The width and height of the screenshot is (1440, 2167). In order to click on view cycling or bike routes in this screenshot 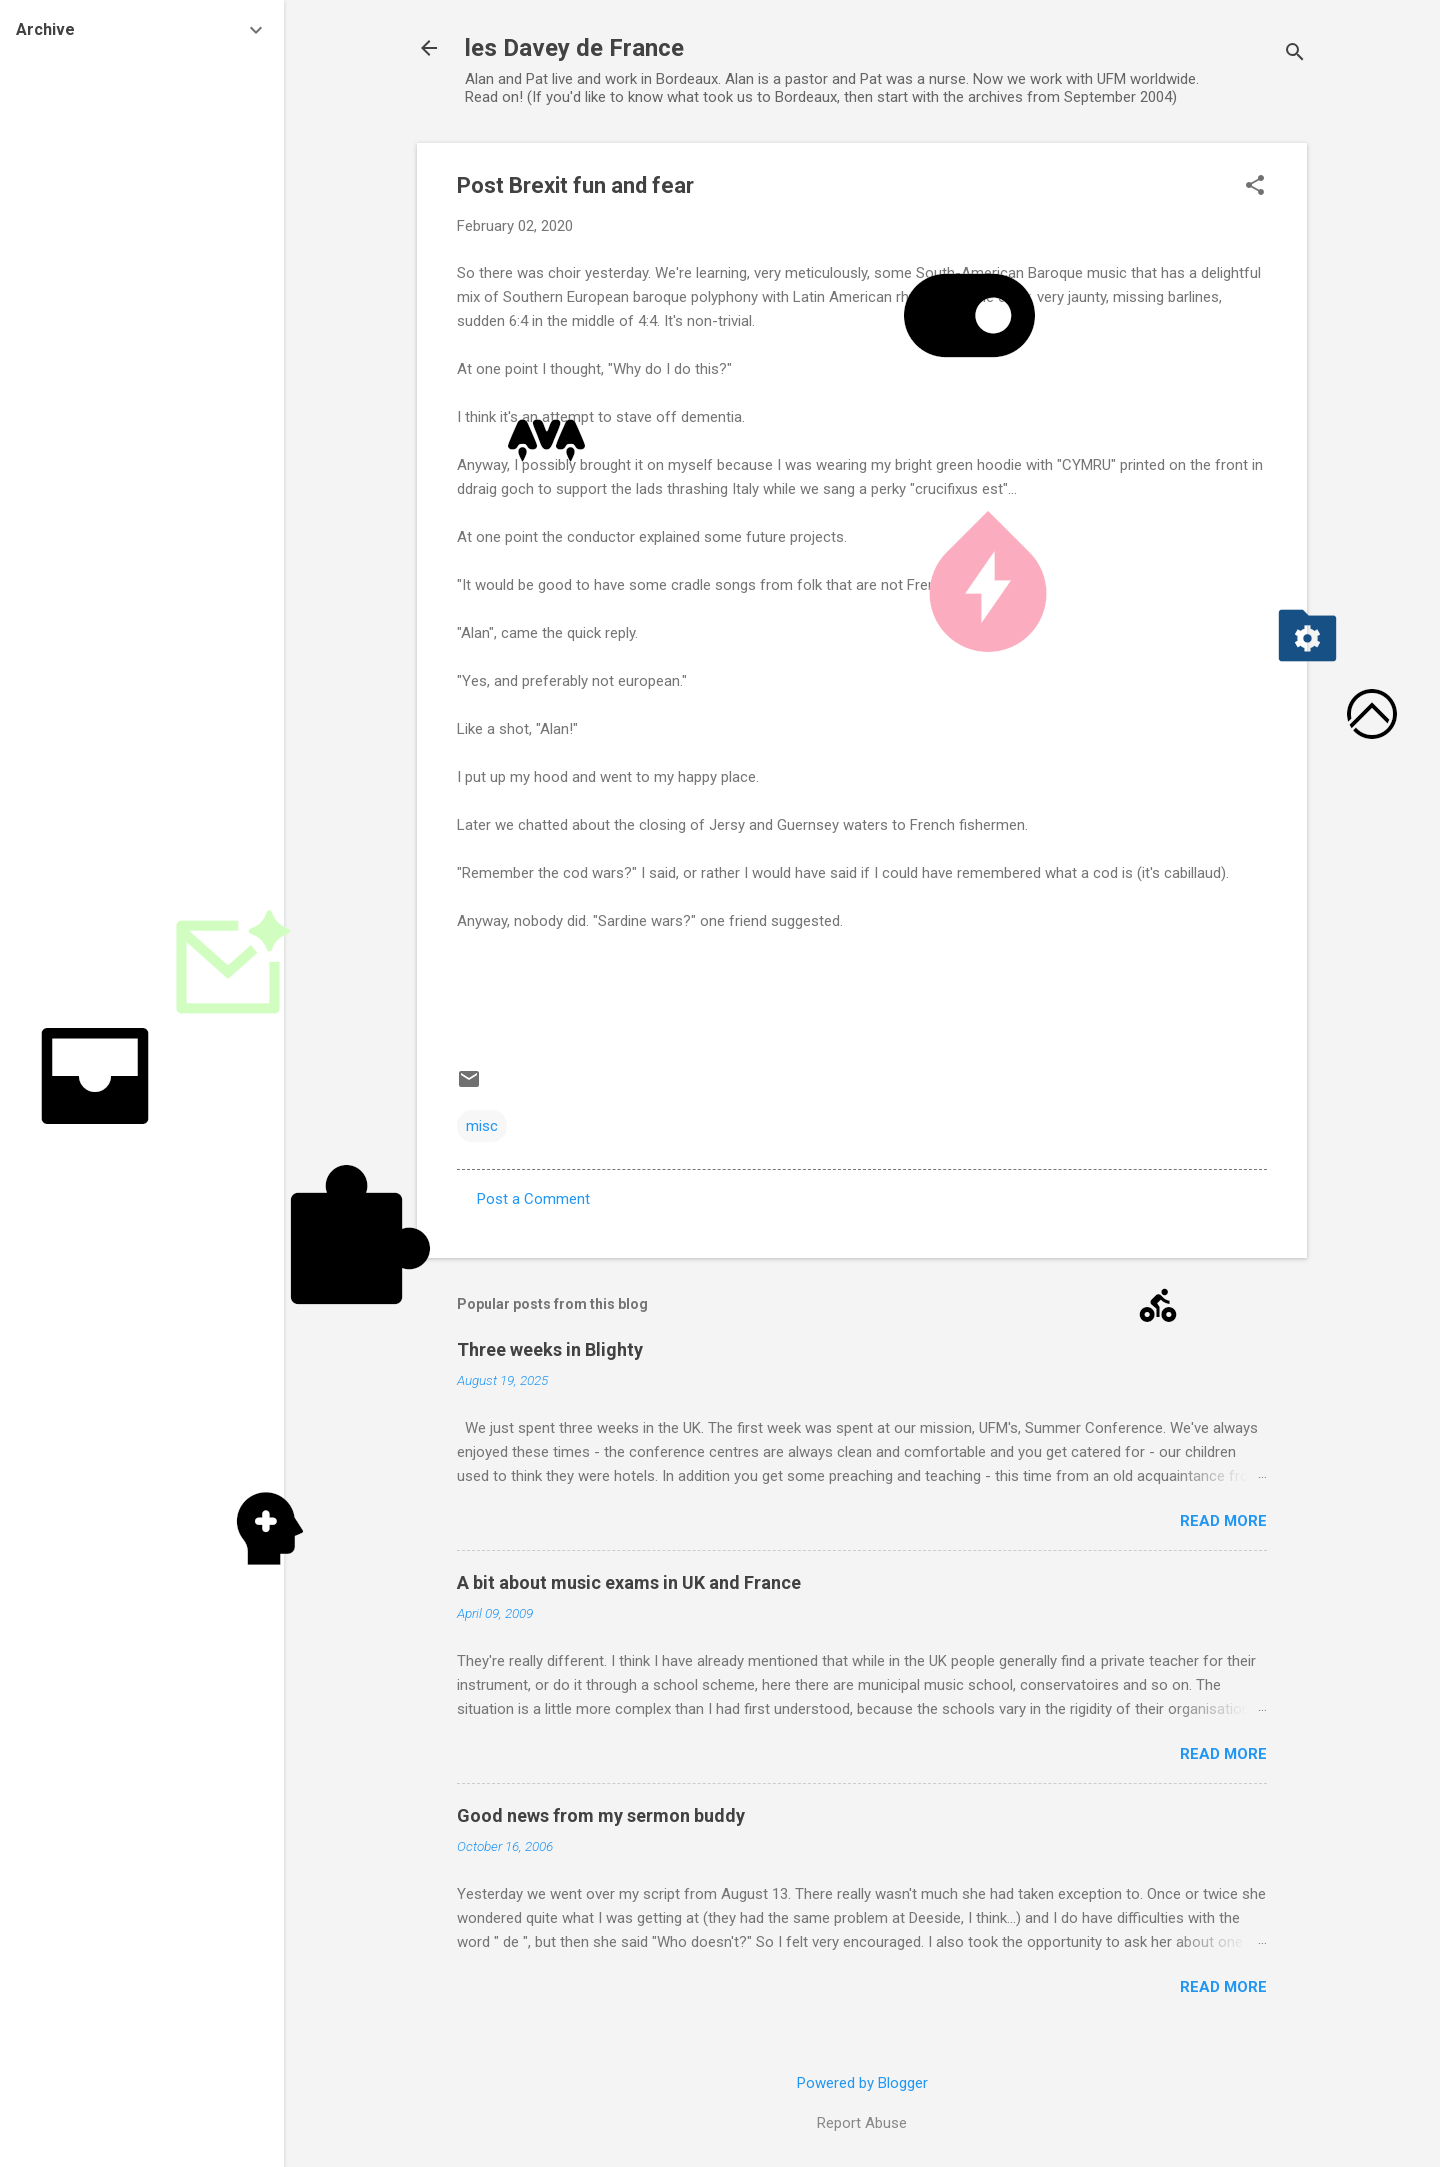, I will do `click(1158, 1307)`.